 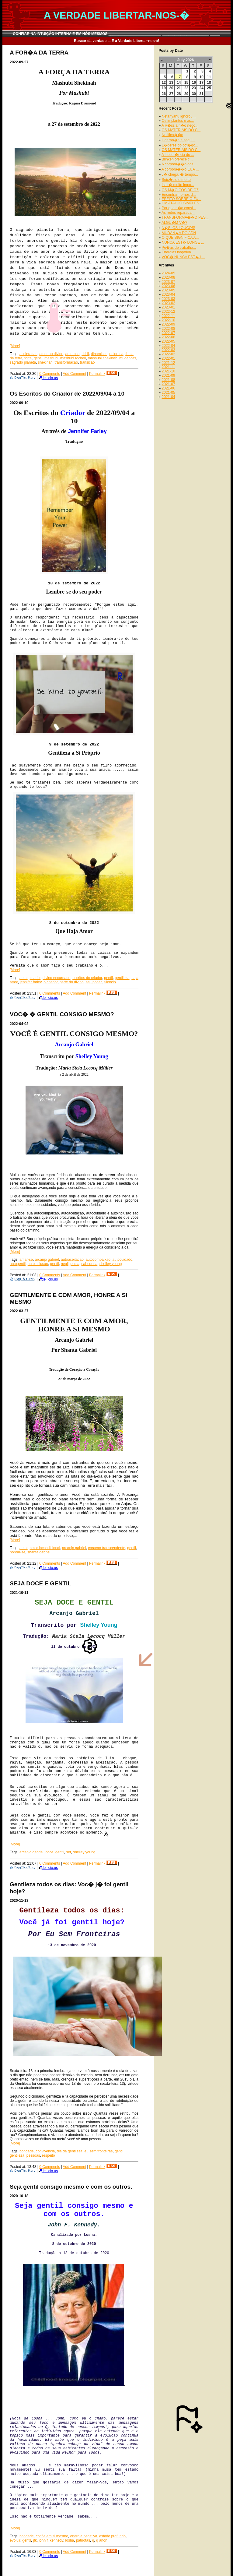 What do you see at coordinates (229, 106) in the screenshot?
I see `volkswagen brand or vehicle identification` at bounding box center [229, 106].